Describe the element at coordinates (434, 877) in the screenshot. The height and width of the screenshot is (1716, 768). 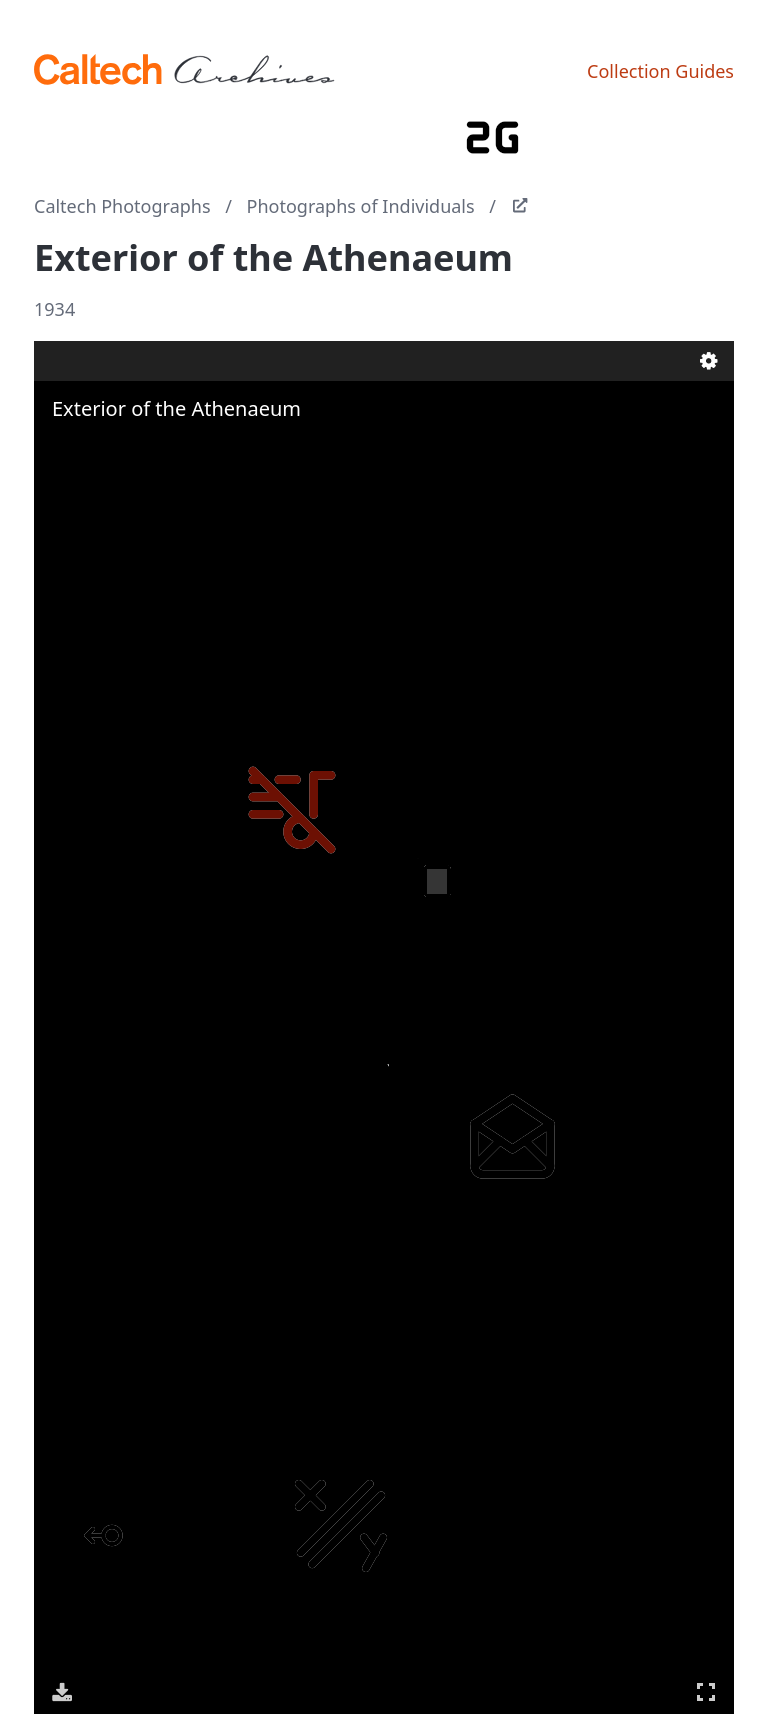
I see `copy to clipboard` at that location.